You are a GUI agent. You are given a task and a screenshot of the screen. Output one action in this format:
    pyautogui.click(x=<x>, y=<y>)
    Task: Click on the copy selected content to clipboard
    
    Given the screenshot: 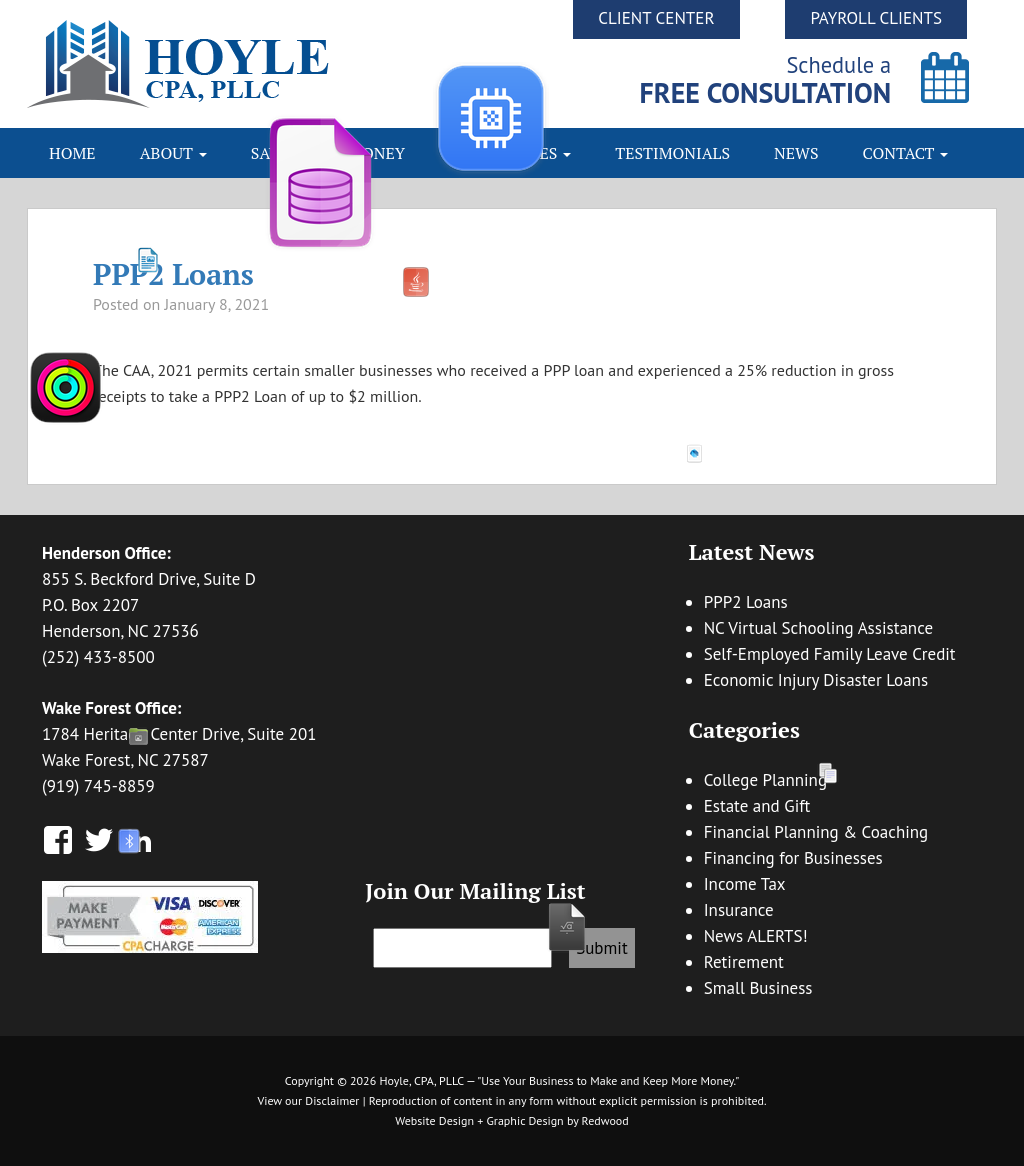 What is the action you would take?
    pyautogui.click(x=828, y=773)
    